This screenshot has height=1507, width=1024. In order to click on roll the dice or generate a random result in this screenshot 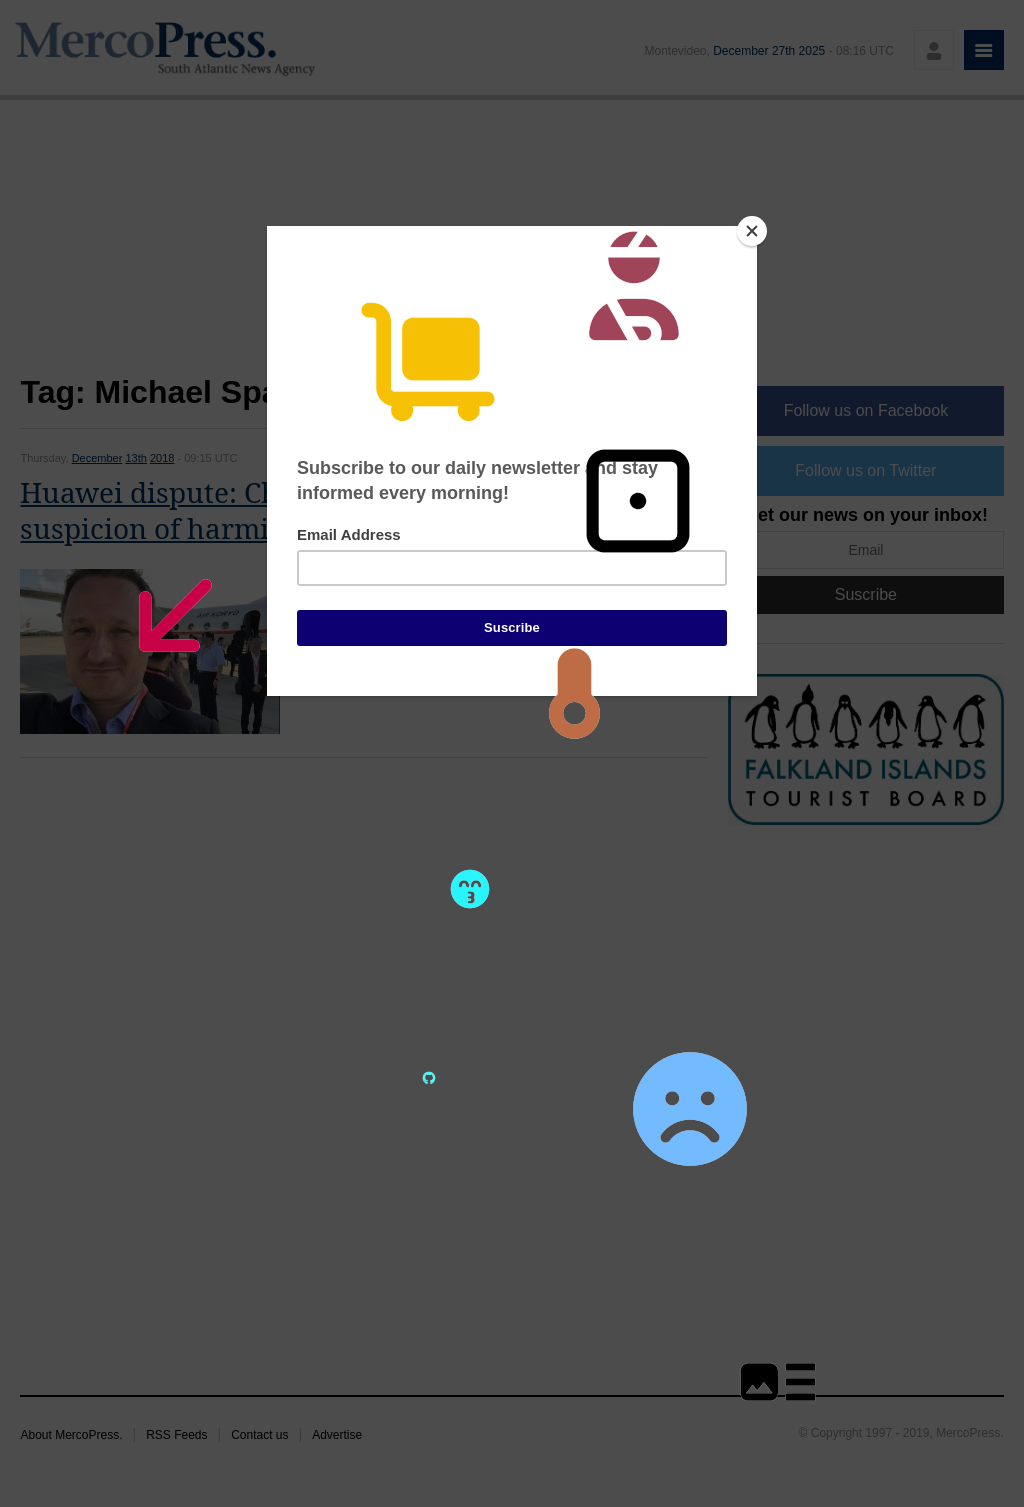, I will do `click(638, 501)`.